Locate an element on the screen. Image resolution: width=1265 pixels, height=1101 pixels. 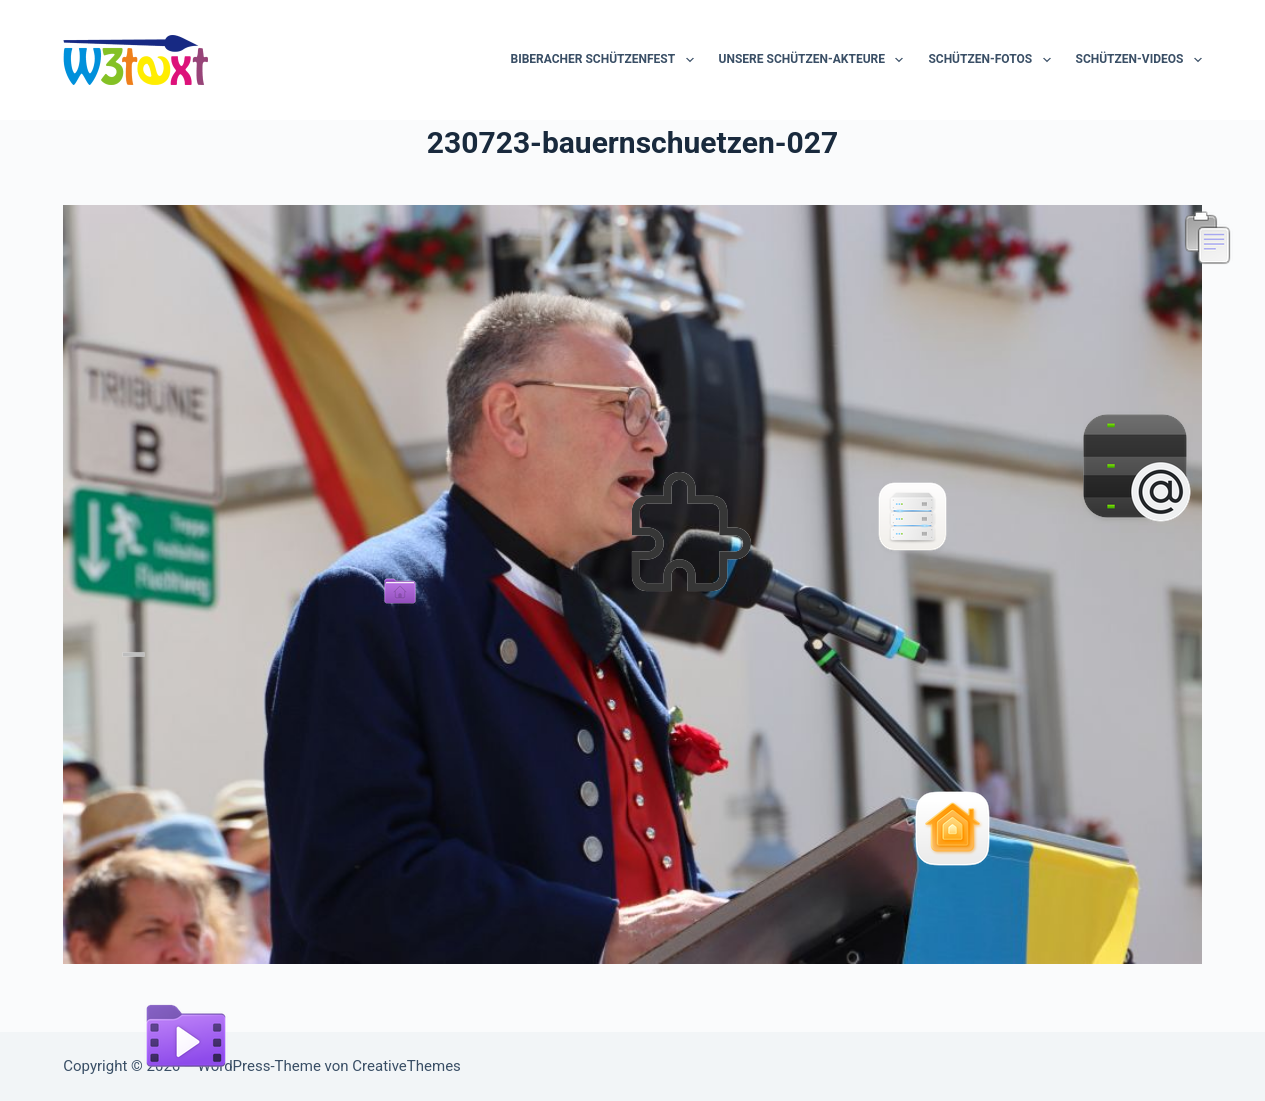
open sequeler database management app is located at coordinates (912, 516).